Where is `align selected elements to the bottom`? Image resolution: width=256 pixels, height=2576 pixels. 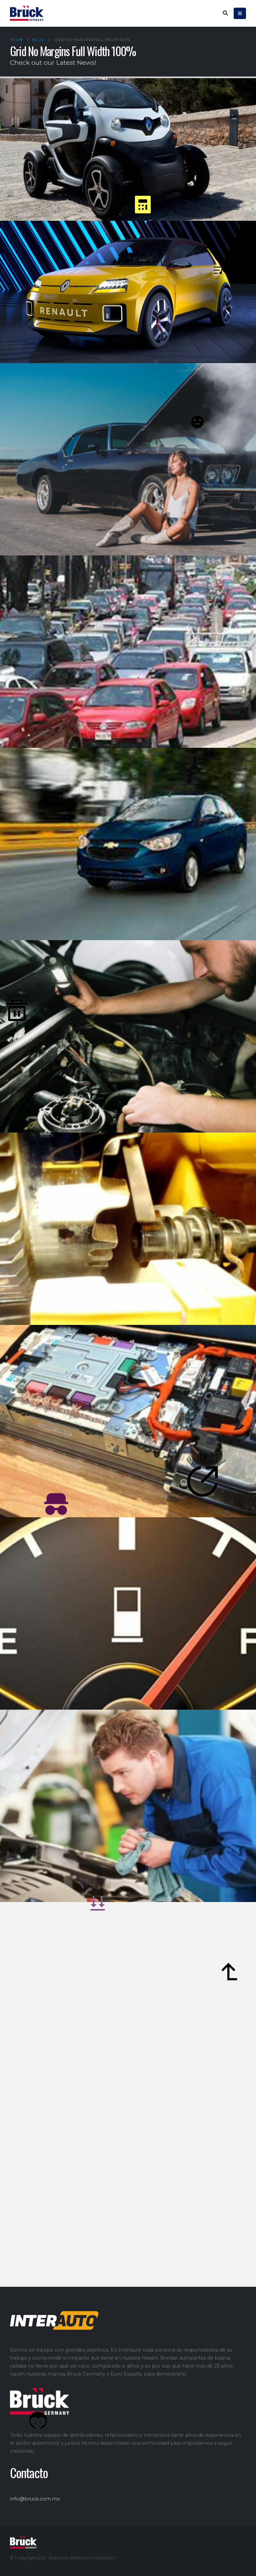 align selected elements to the bottom is located at coordinates (98, 1903).